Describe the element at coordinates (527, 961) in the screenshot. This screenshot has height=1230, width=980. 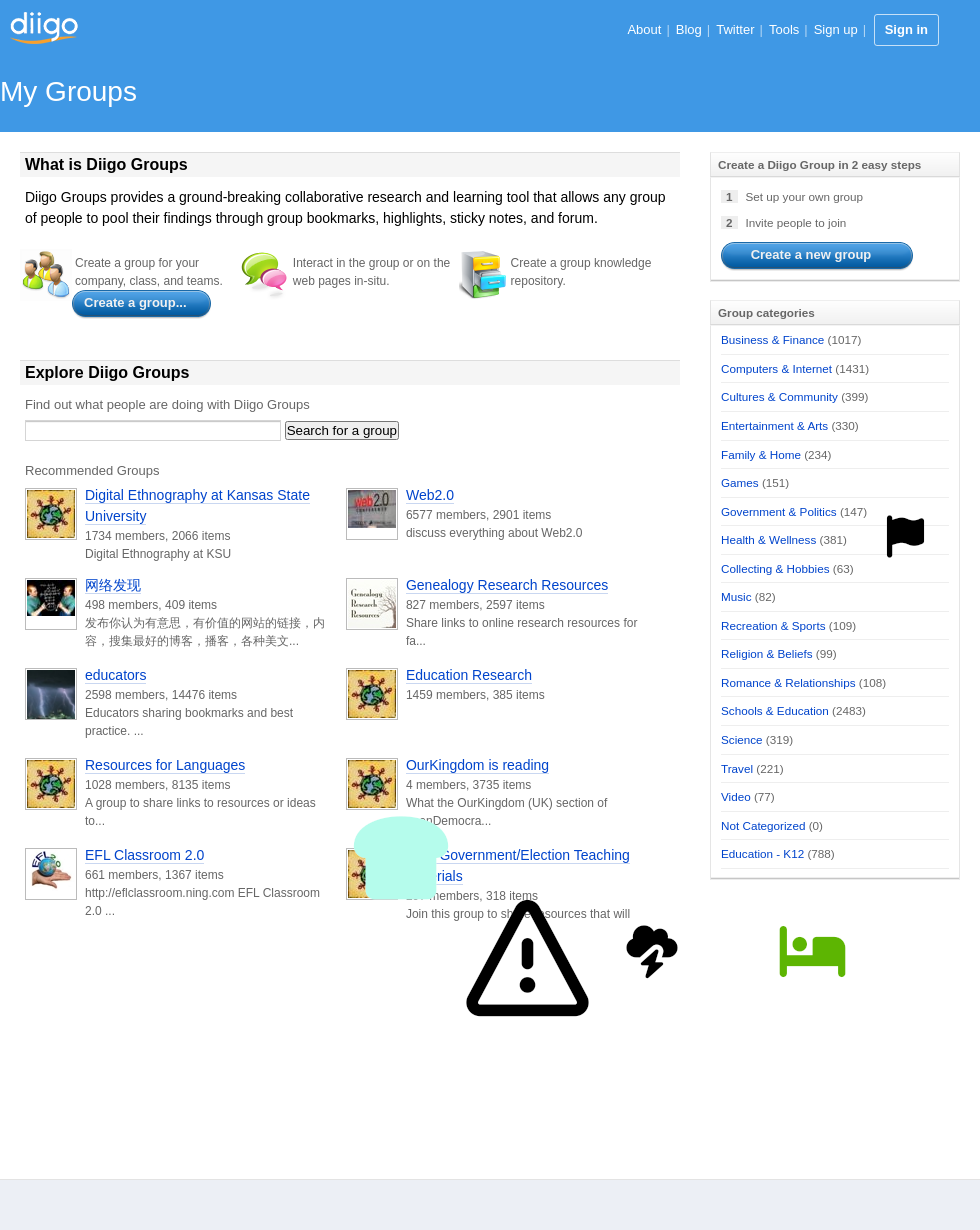
I see `indicates a warning or caution state` at that location.